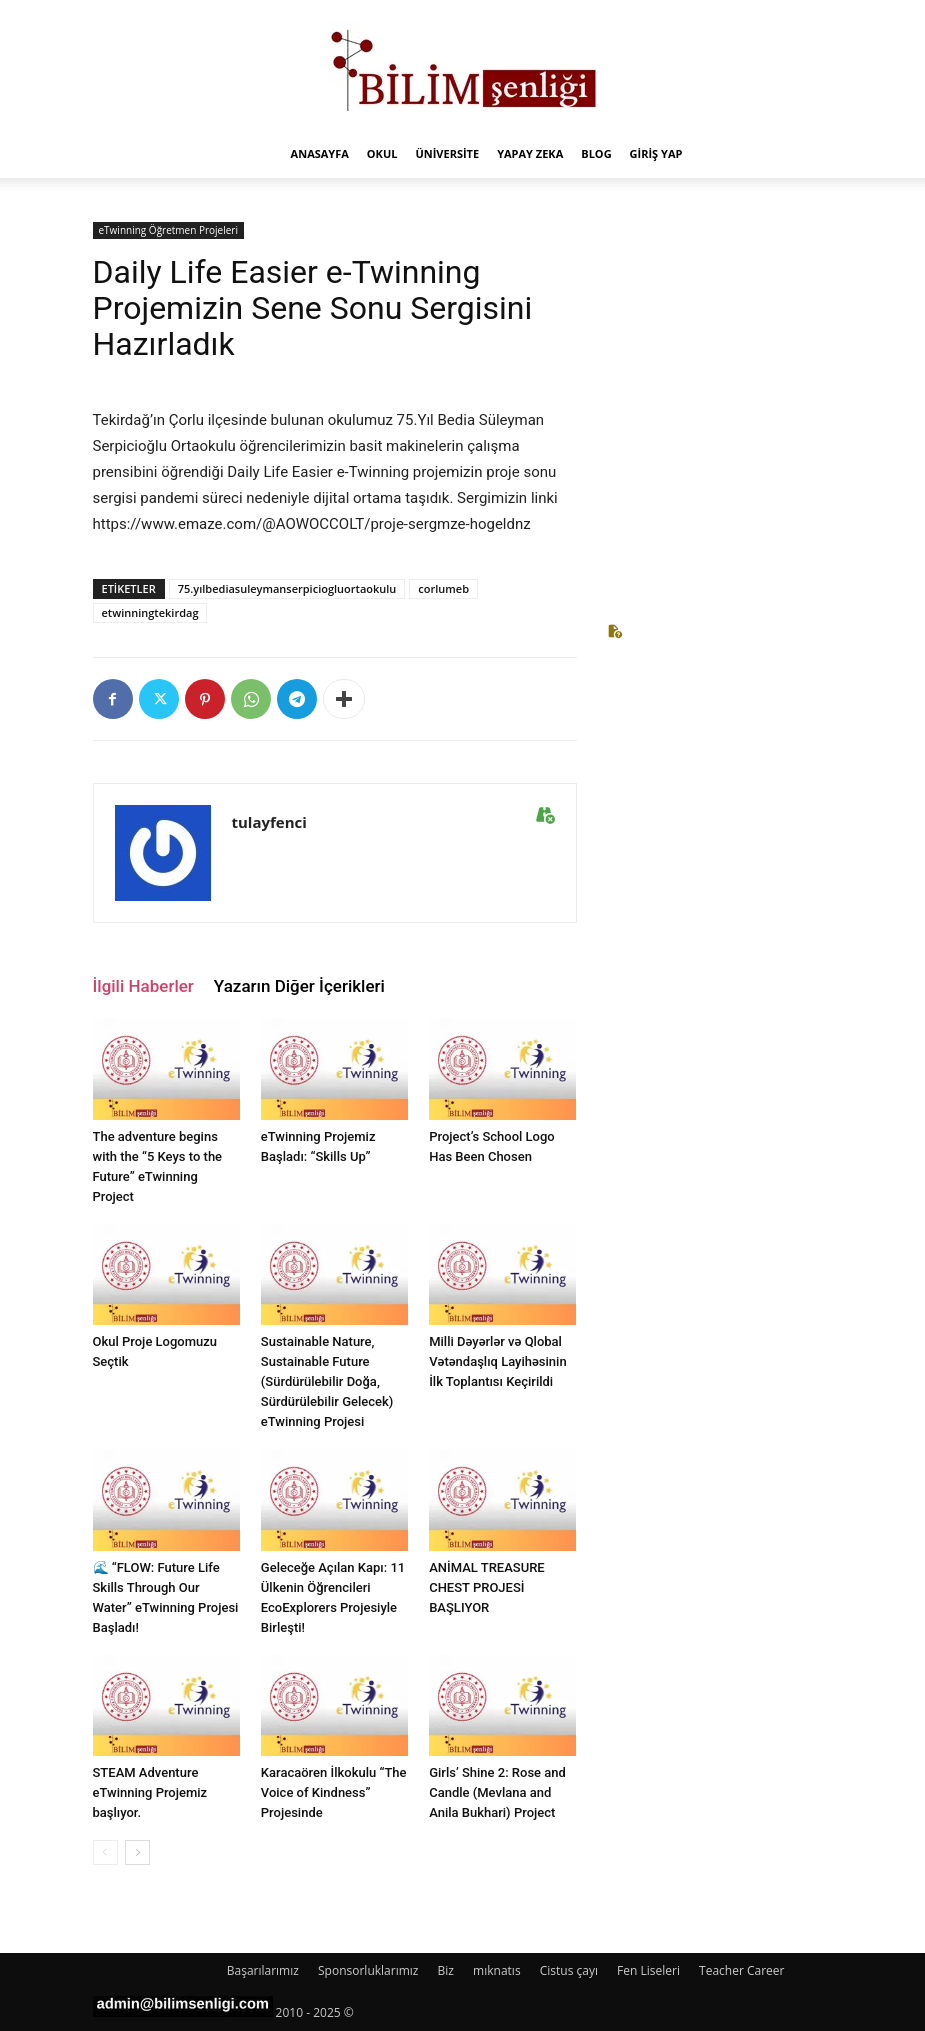 This screenshot has height=2031, width=925. Describe the element at coordinates (544, 814) in the screenshot. I see `road closure or blocked route` at that location.